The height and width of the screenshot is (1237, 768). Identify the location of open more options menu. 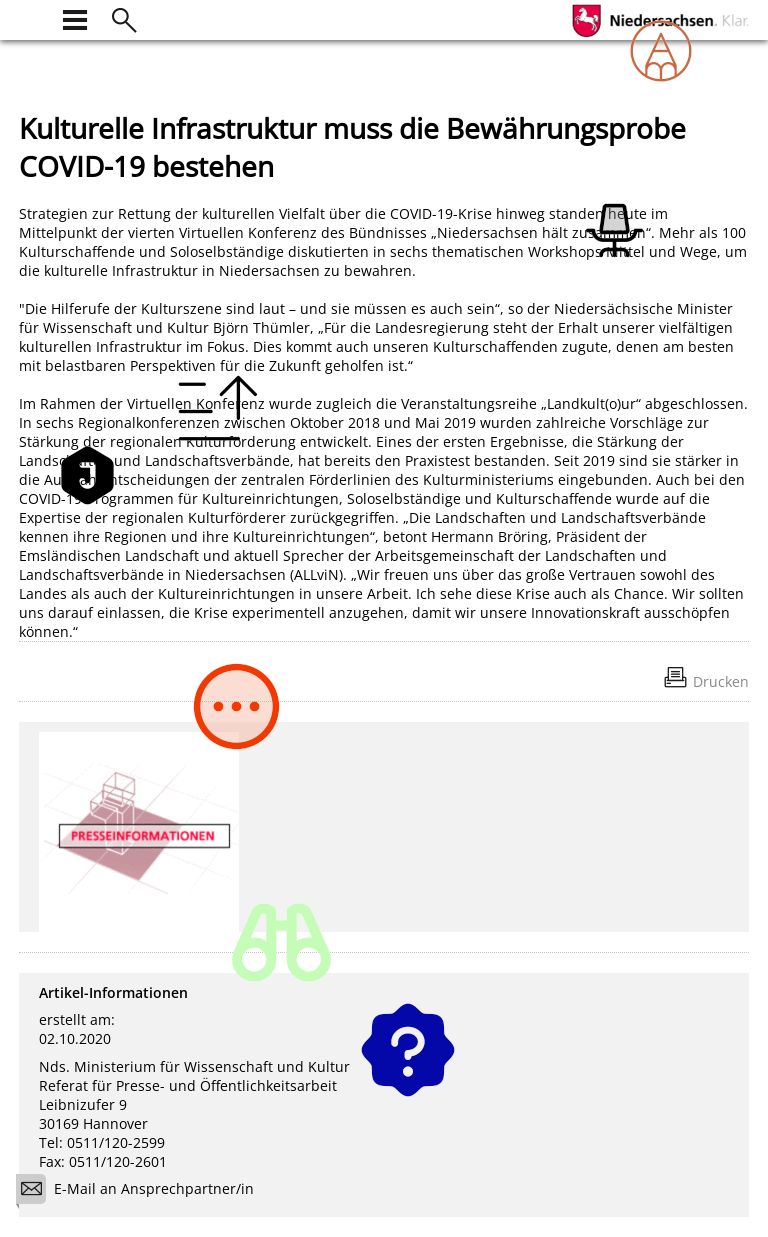
(236, 706).